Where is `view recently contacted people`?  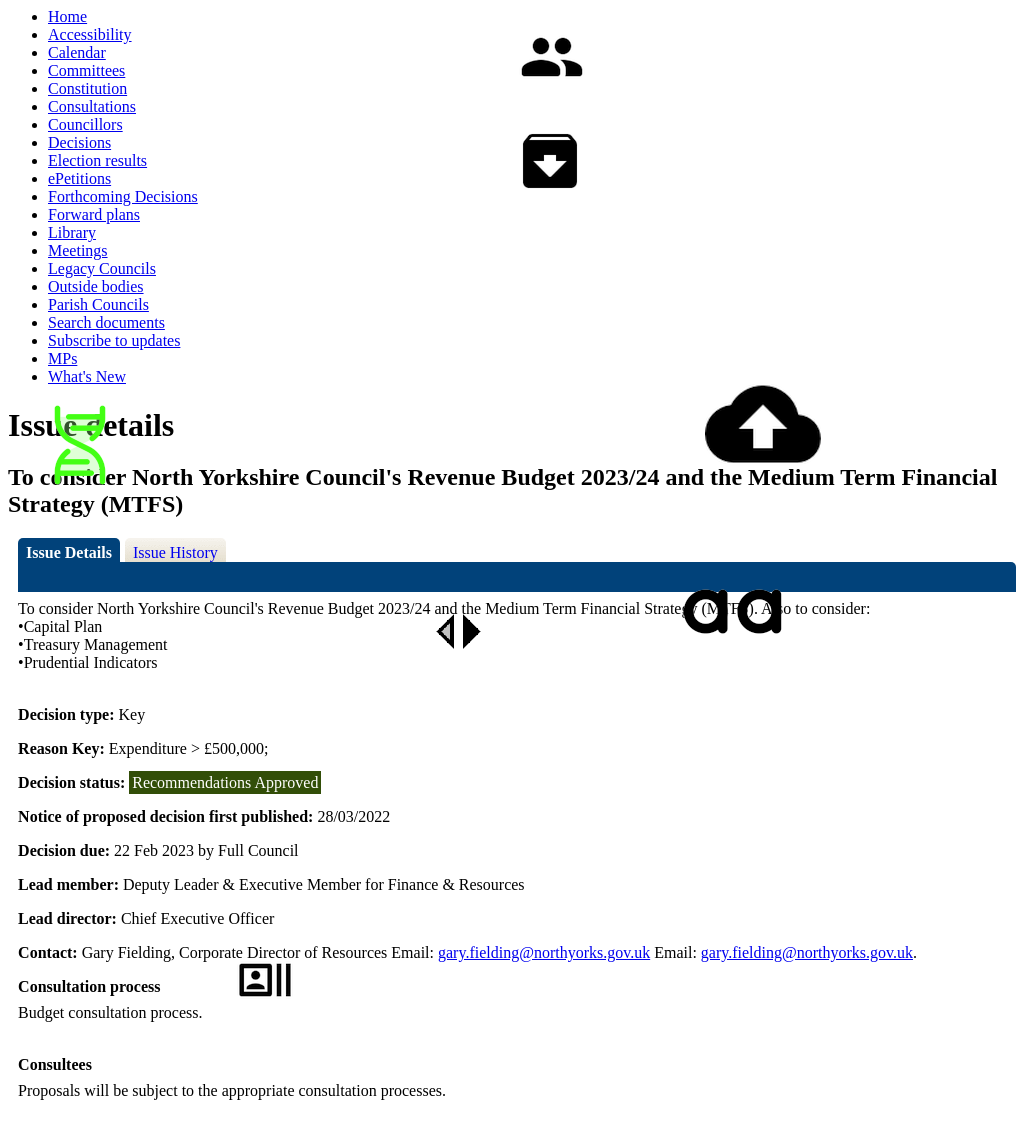 view recently contacted people is located at coordinates (265, 980).